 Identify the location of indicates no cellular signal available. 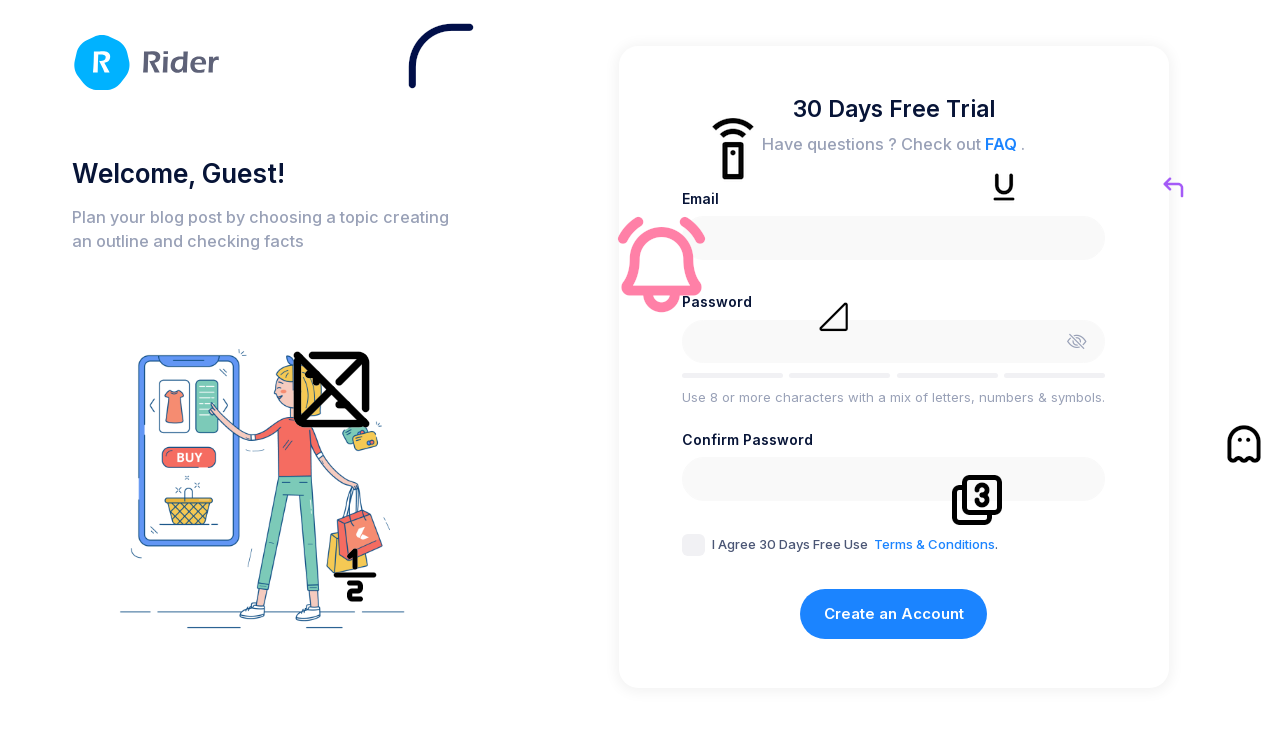
(836, 318).